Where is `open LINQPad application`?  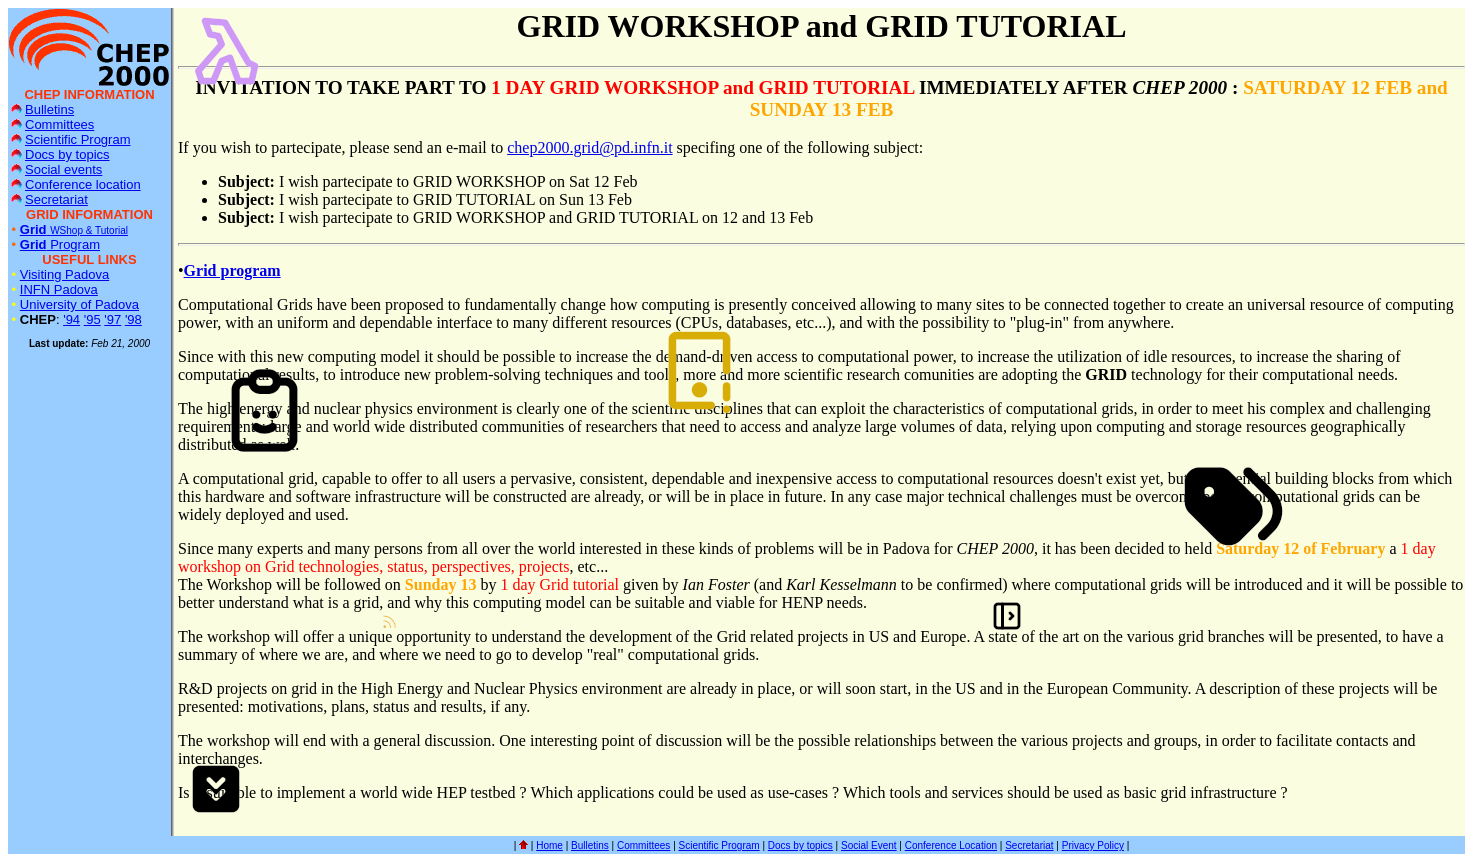 open LINQPad application is located at coordinates (225, 51).